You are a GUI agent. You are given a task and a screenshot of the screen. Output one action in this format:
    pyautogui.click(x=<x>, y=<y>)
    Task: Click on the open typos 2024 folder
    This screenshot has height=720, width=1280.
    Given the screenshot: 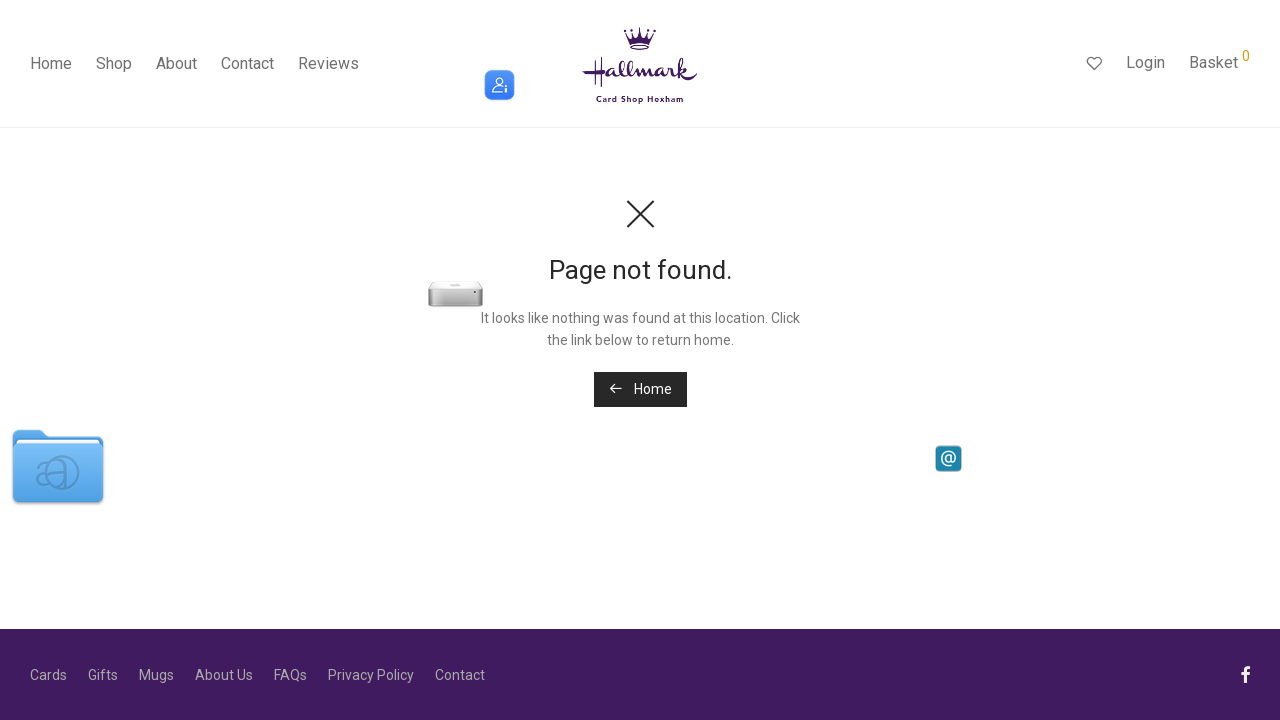 What is the action you would take?
    pyautogui.click(x=58, y=466)
    